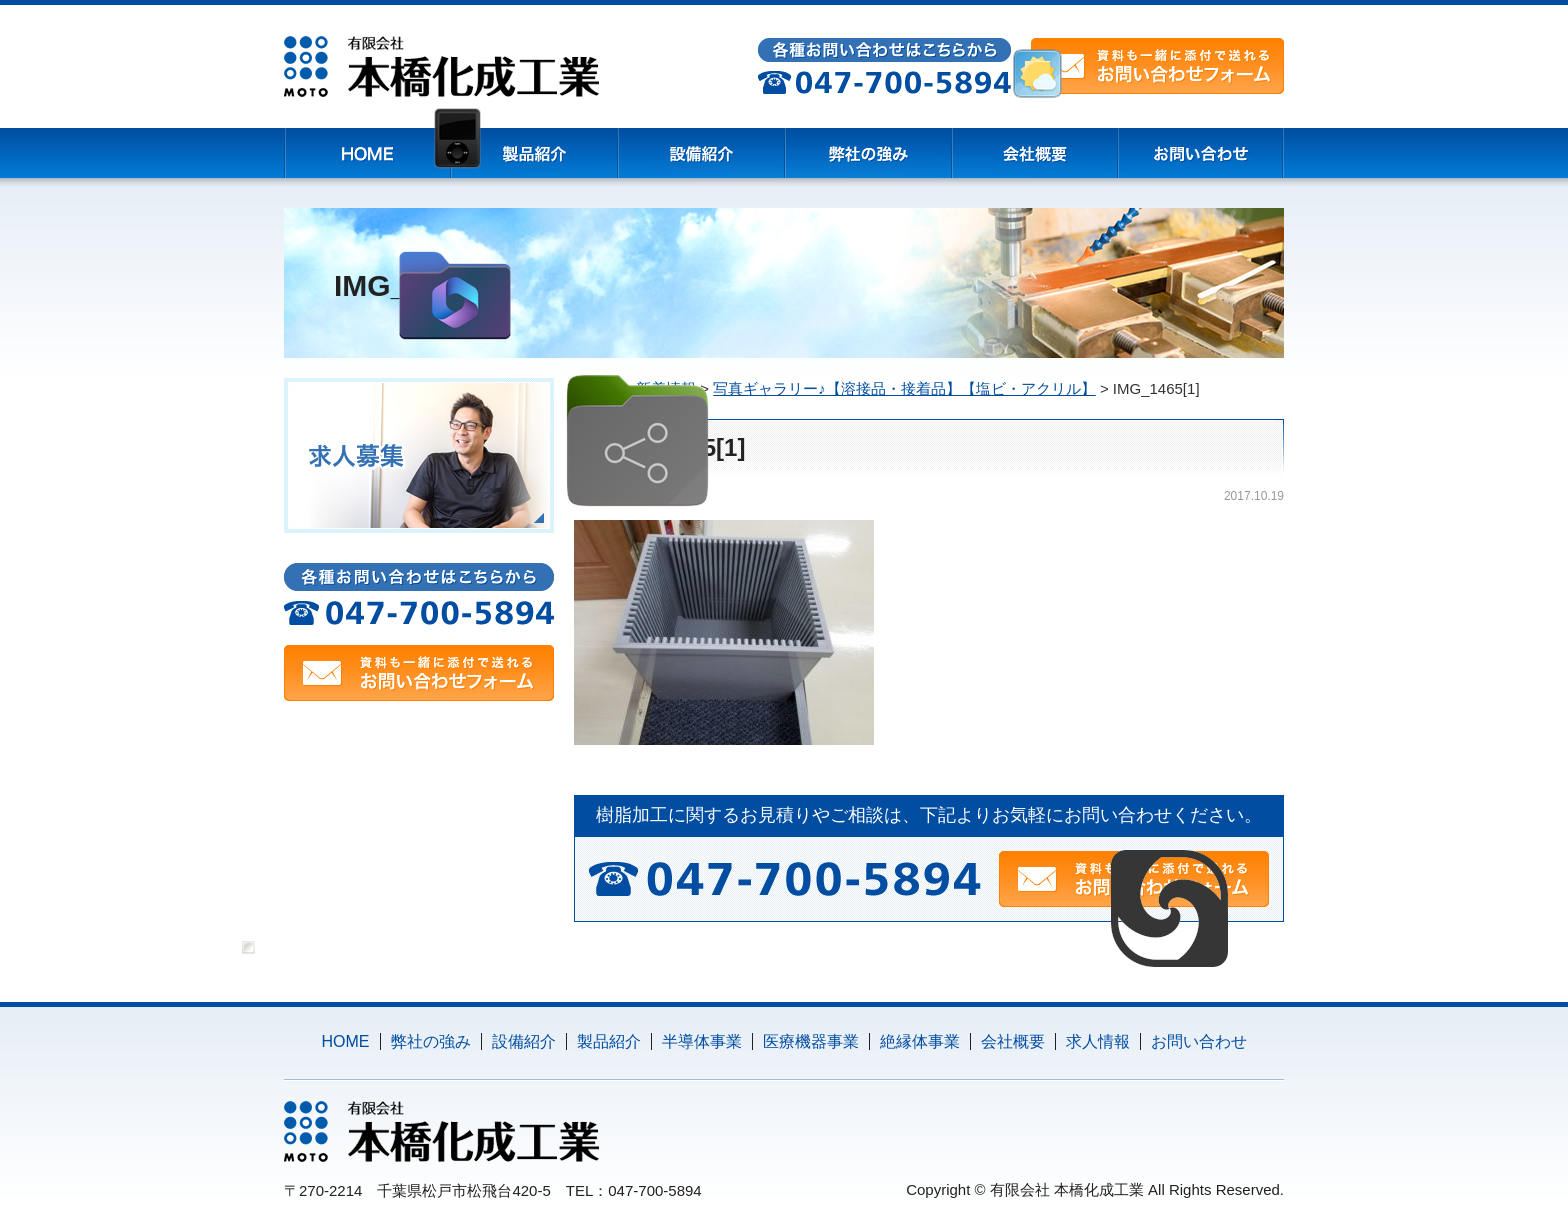  What do you see at coordinates (454, 298) in the screenshot?
I see `open microsoft 365 files folder` at bounding box center [454, 298].